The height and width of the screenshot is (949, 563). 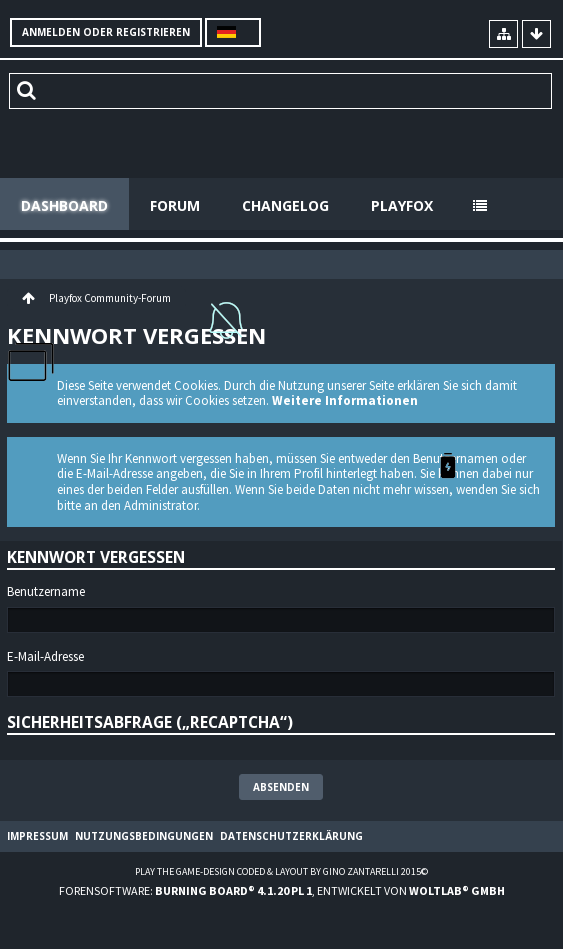 I want to click on indicates device is currently charging, so click(x=448, y=466).